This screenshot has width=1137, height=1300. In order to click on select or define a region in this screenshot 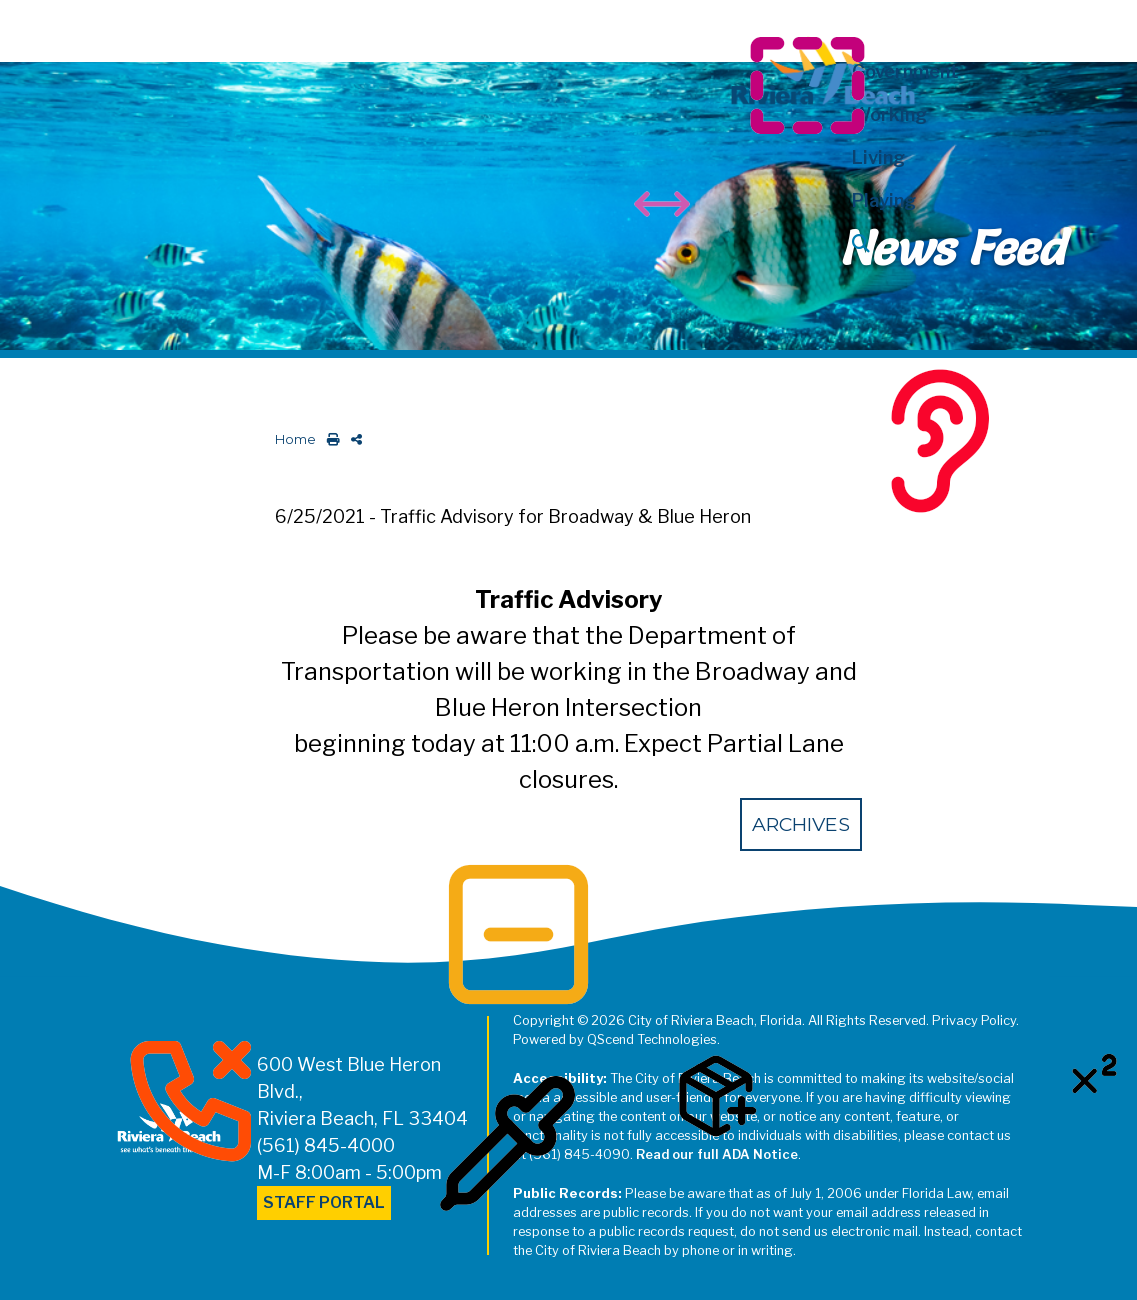, I will do `click(807, 85)`.